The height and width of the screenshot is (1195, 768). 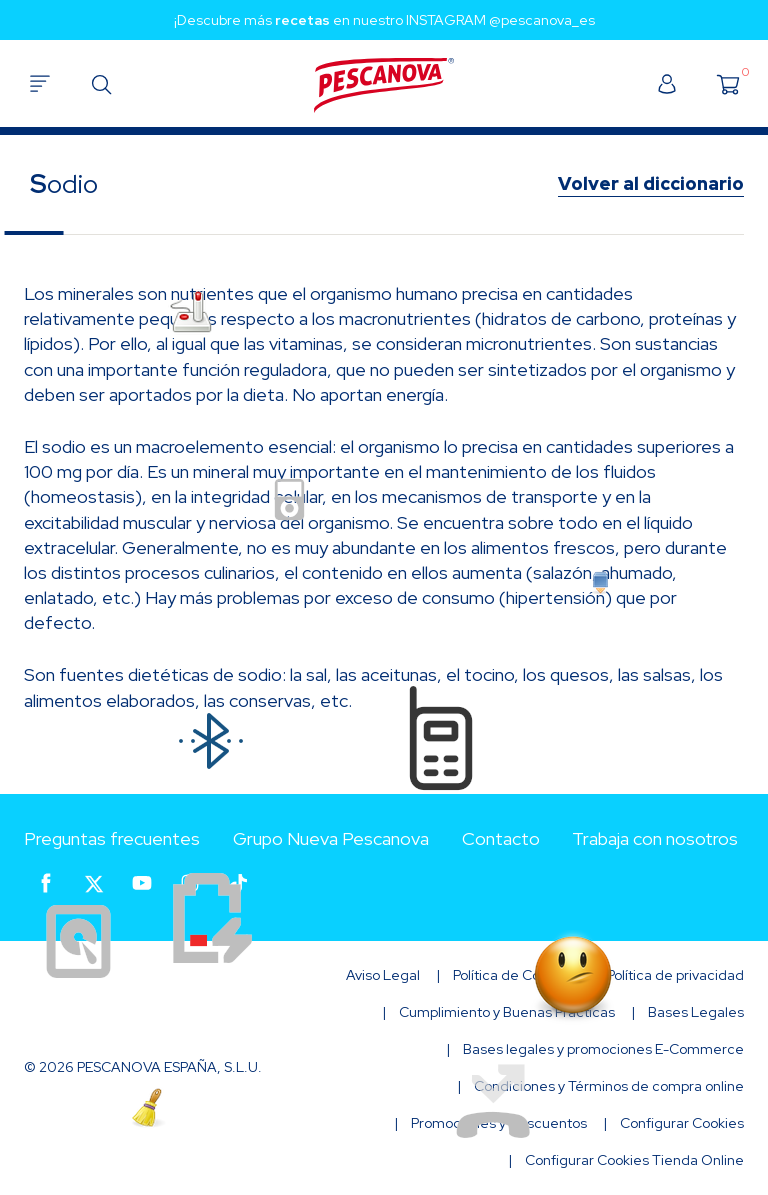 What do you see at coordinates (78, 941) in the screenshot?
I see `access hard drive storage` at bounding box center [78, 941].